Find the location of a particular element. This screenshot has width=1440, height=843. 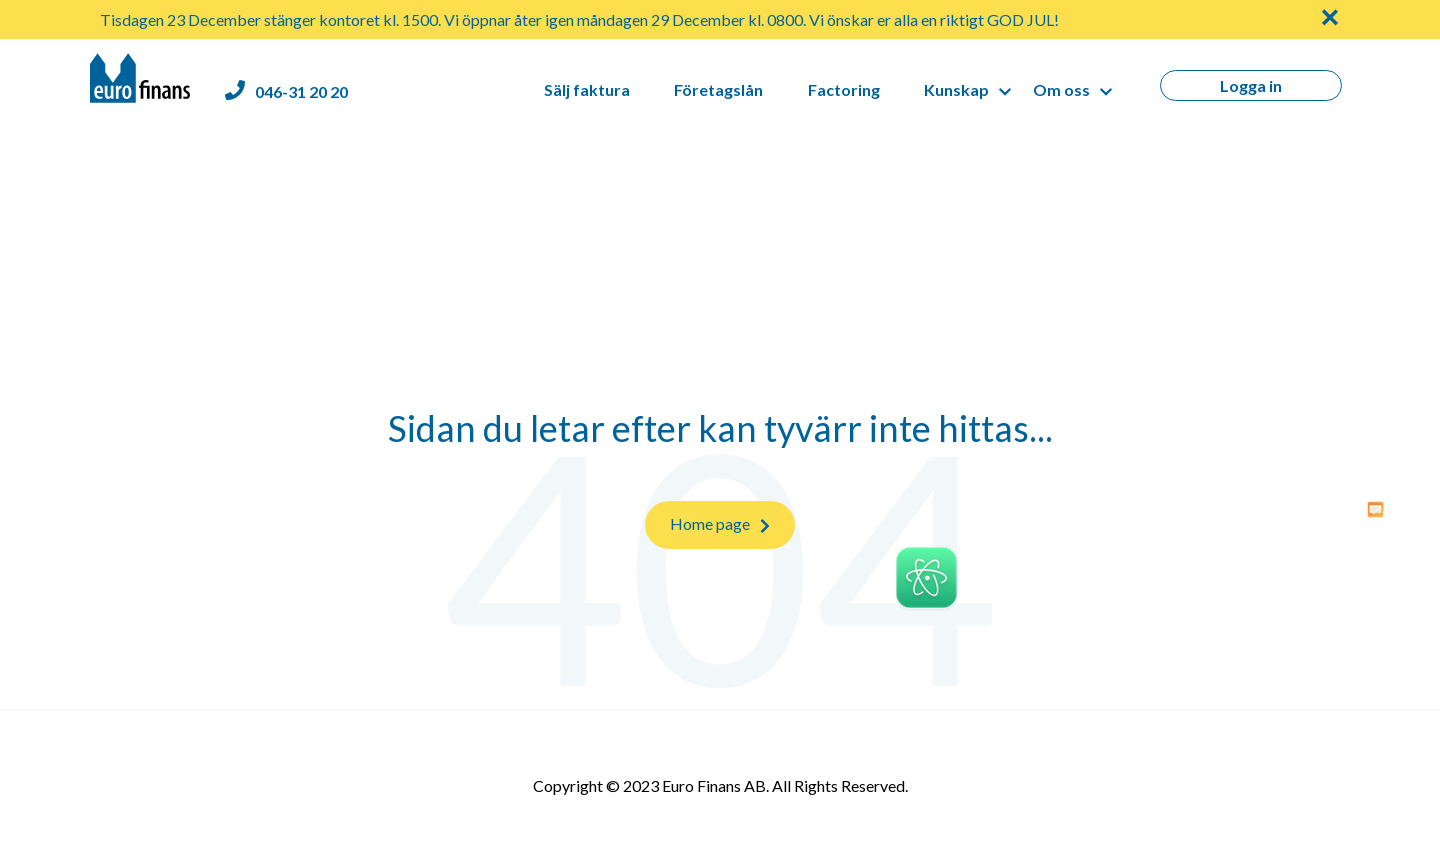

open Atom text editor is located at coordinates (926, 577).